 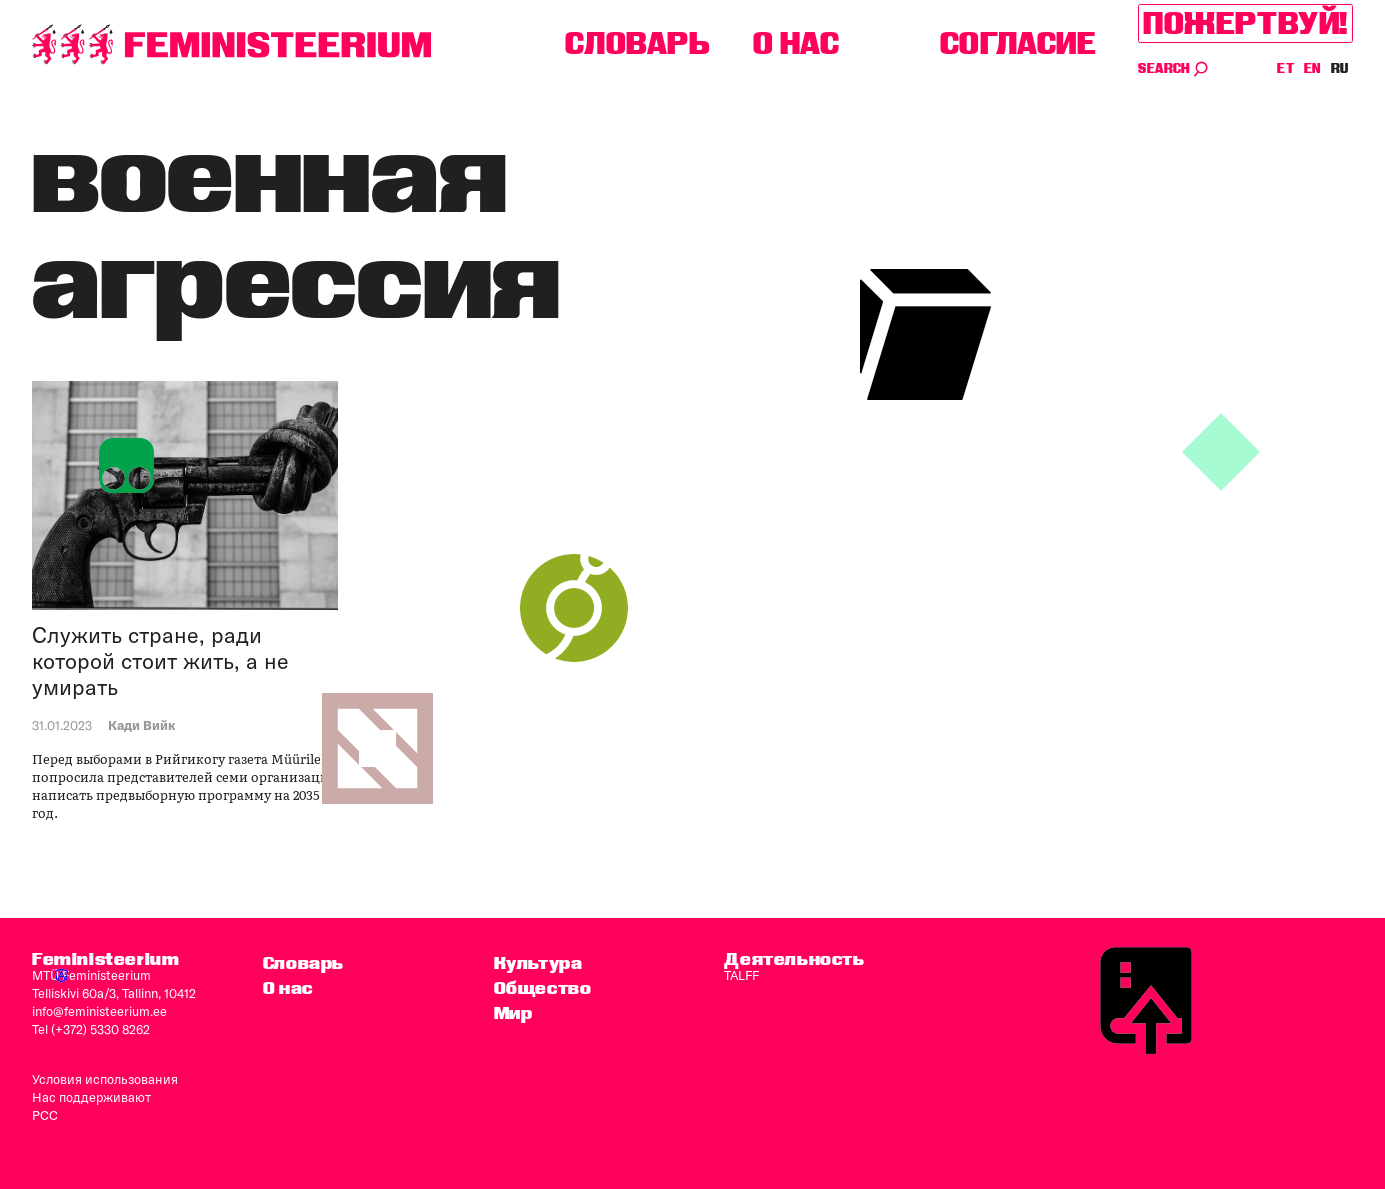 I want to click on open Tampermonkey browser extension, so click(x=126, y=465).